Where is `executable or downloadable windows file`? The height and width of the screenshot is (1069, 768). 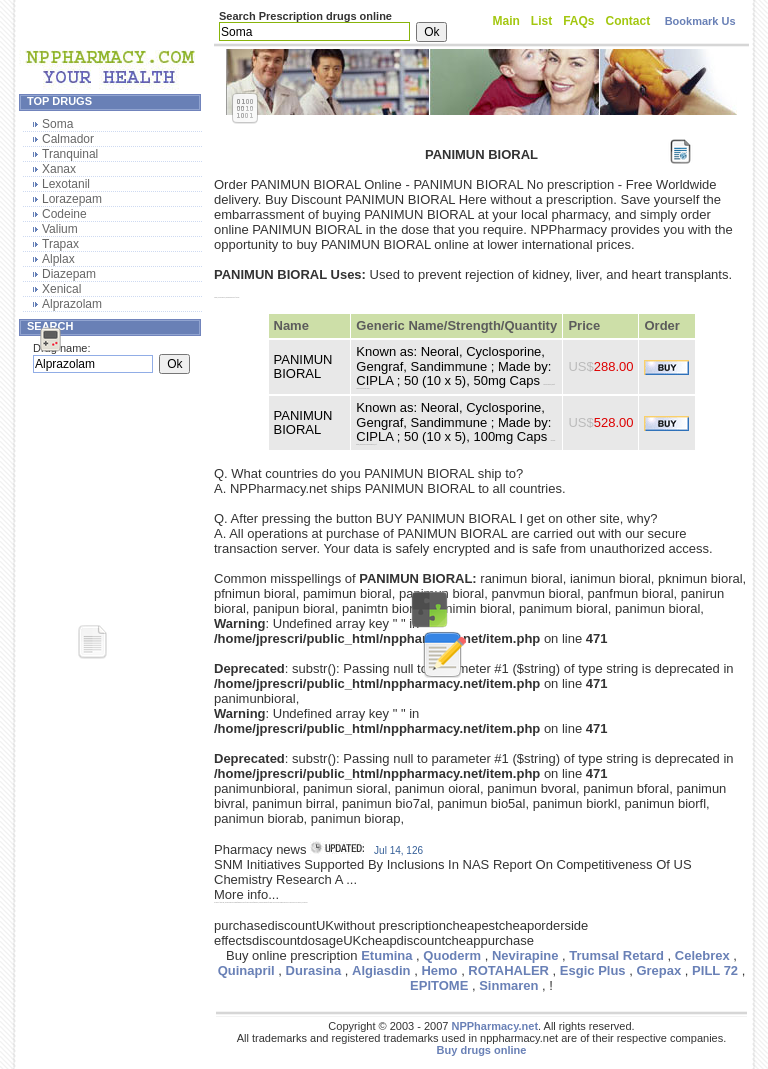 executable or downloadable windows file is located at coordinates (245, 108).